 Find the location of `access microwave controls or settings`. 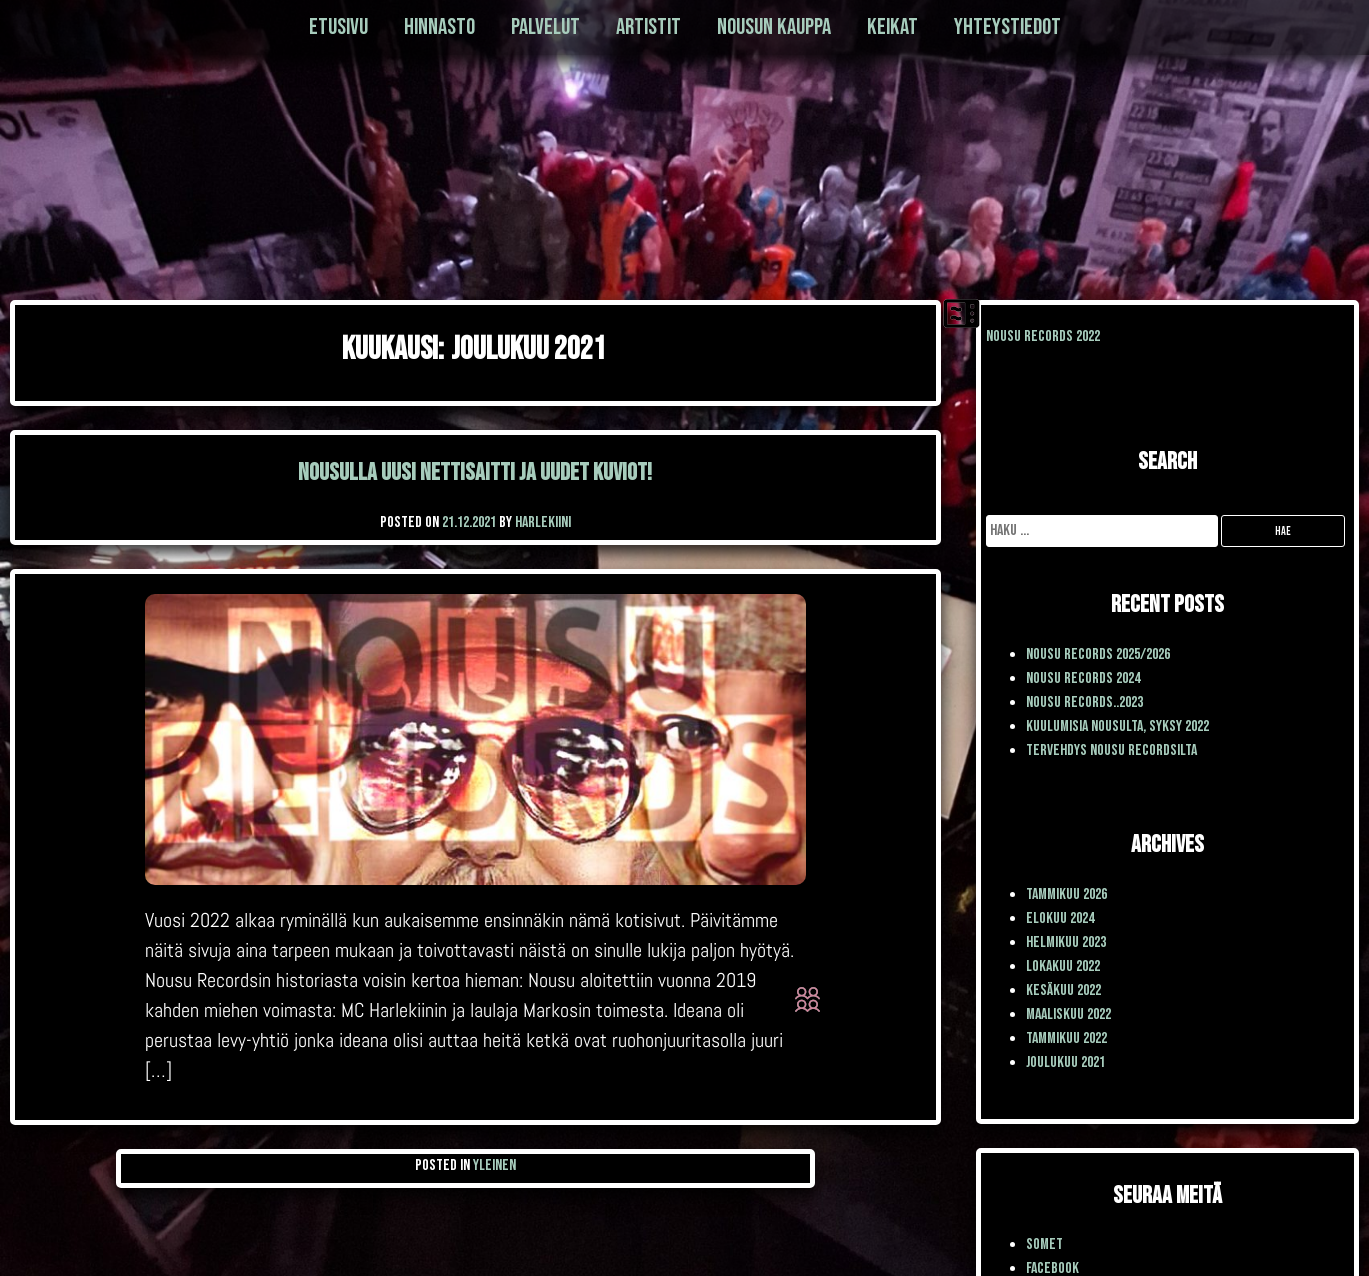

access microwave controls or settings is located at coordinates (961, 313).